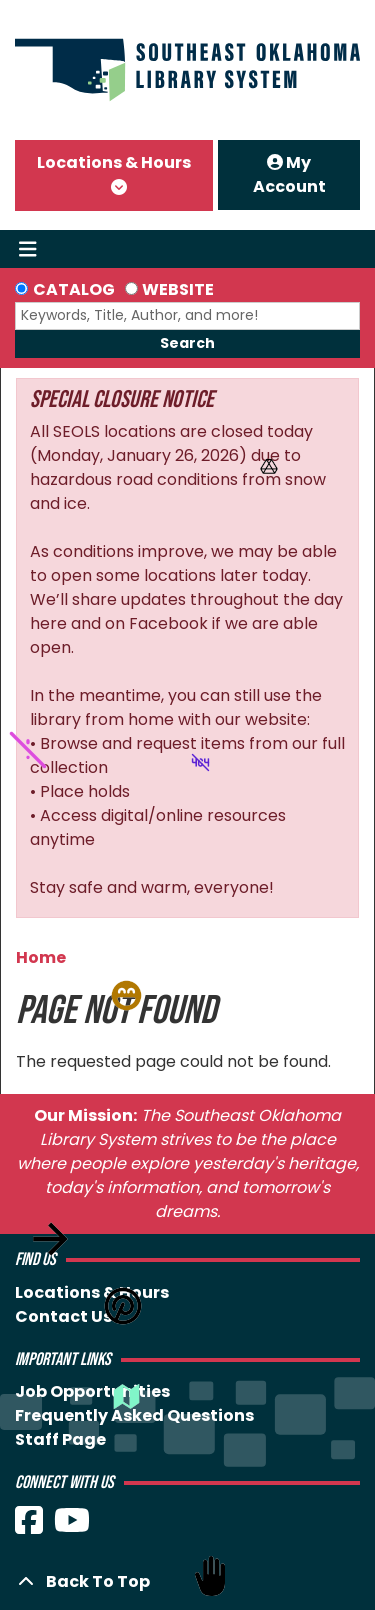  Describe the element at coordinates (50, 1239) in the screenshot. I see `navigate to the next item or screen` at that location.